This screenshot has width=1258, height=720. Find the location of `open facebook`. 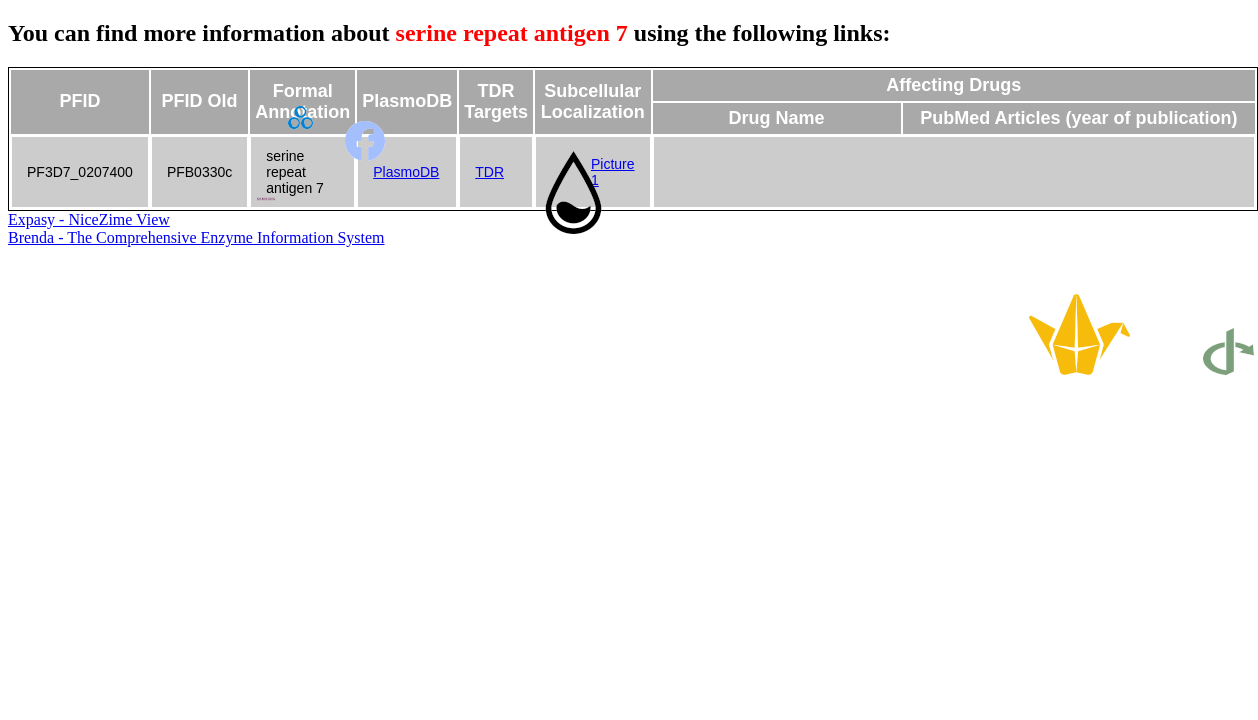

open facebook is located at coordinates (365, 141).